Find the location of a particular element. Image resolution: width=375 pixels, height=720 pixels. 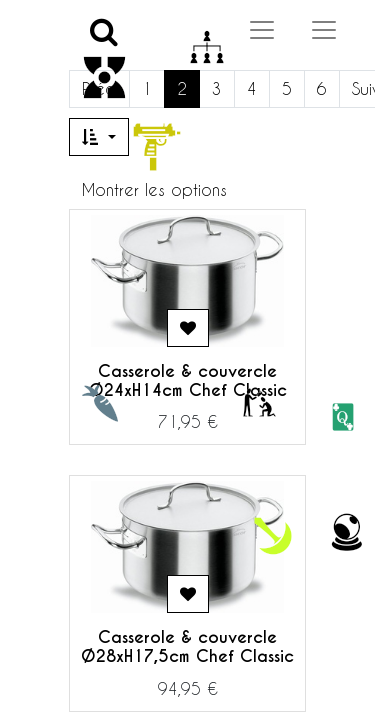

indicates a coronation or crowning ceremony event is located at coordinates (259, 402).